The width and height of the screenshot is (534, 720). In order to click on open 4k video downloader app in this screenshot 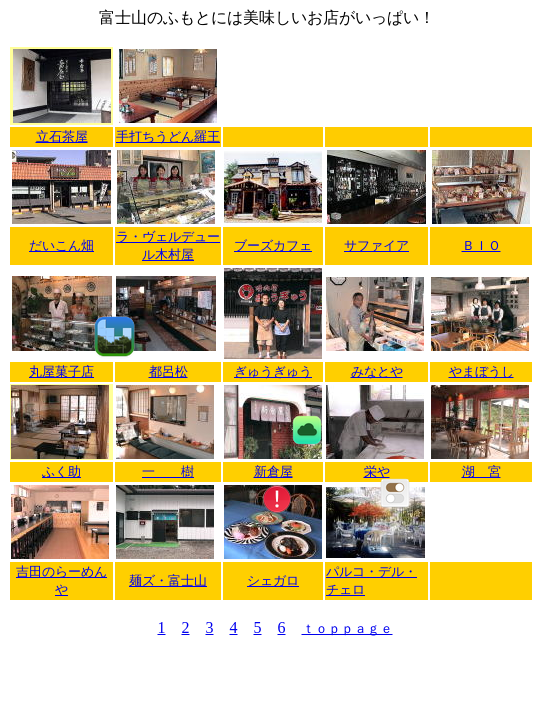, I will do `click(307, 430)`.